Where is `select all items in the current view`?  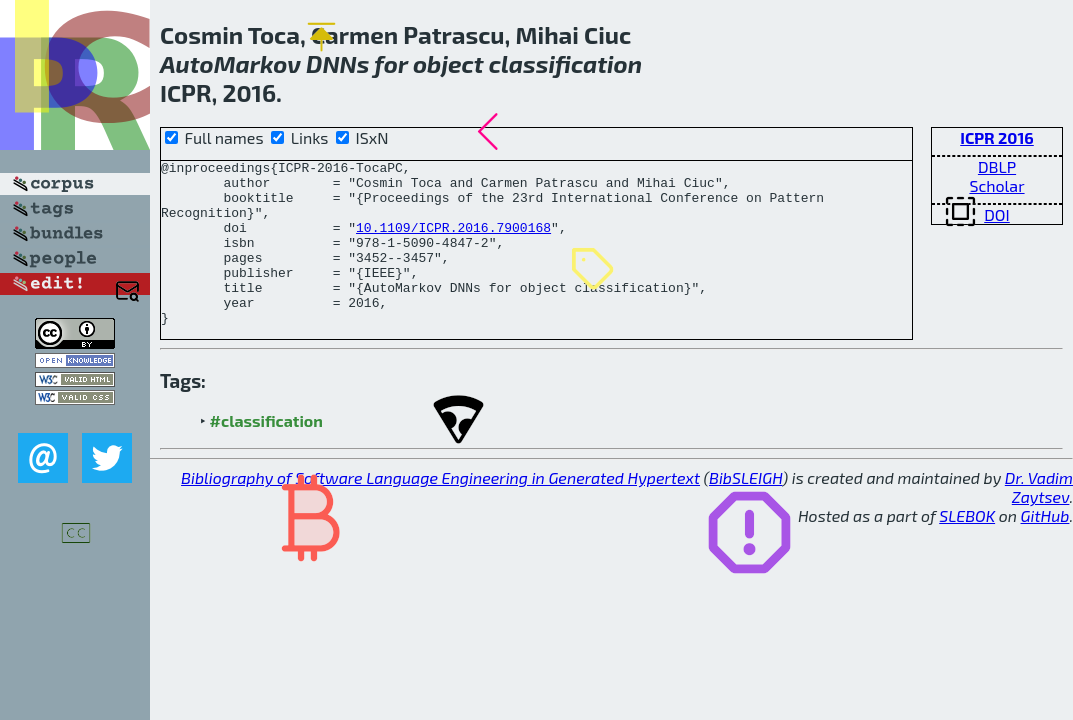 select all items in the current view is located at coordinates (960, 211).